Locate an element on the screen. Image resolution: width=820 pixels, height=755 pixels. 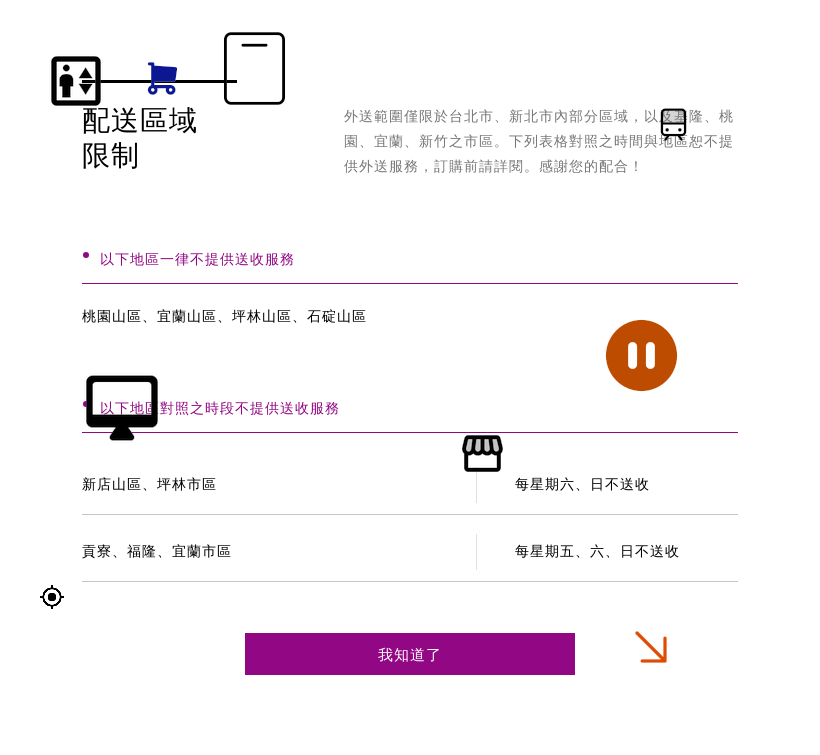
view your shopping cart is located at coordinates (162, 78).